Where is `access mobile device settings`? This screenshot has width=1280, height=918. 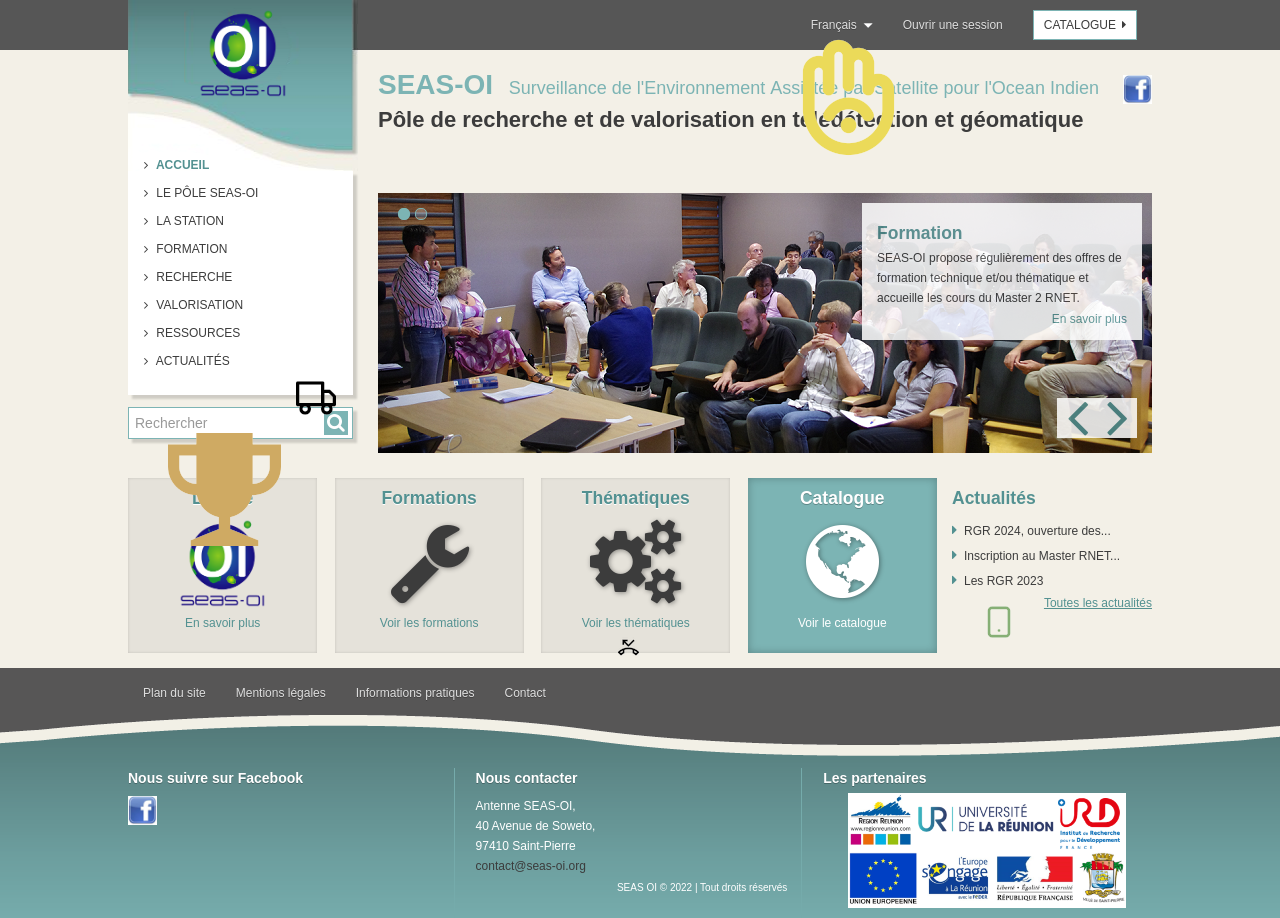
access mobile device settings is located at coordinates (999, 622).